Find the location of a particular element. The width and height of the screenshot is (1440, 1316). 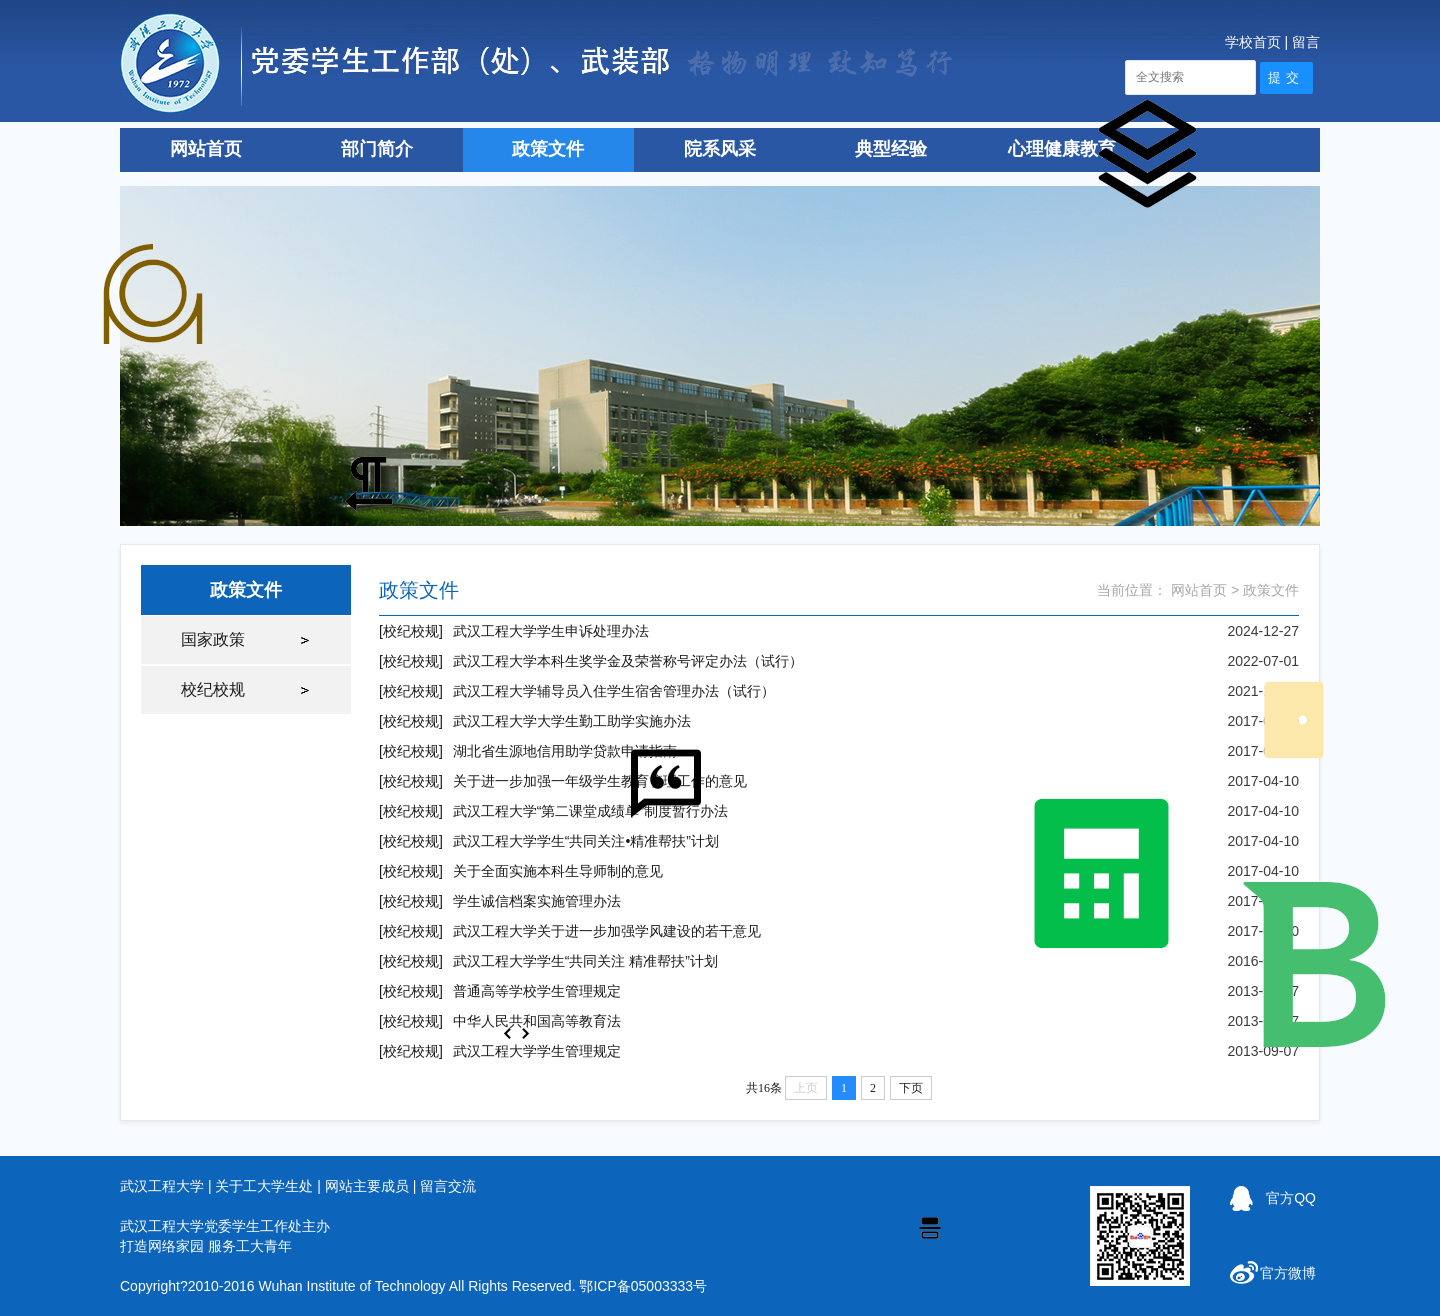

bitdefender antivirus app is located at coordinates (1314, 964).